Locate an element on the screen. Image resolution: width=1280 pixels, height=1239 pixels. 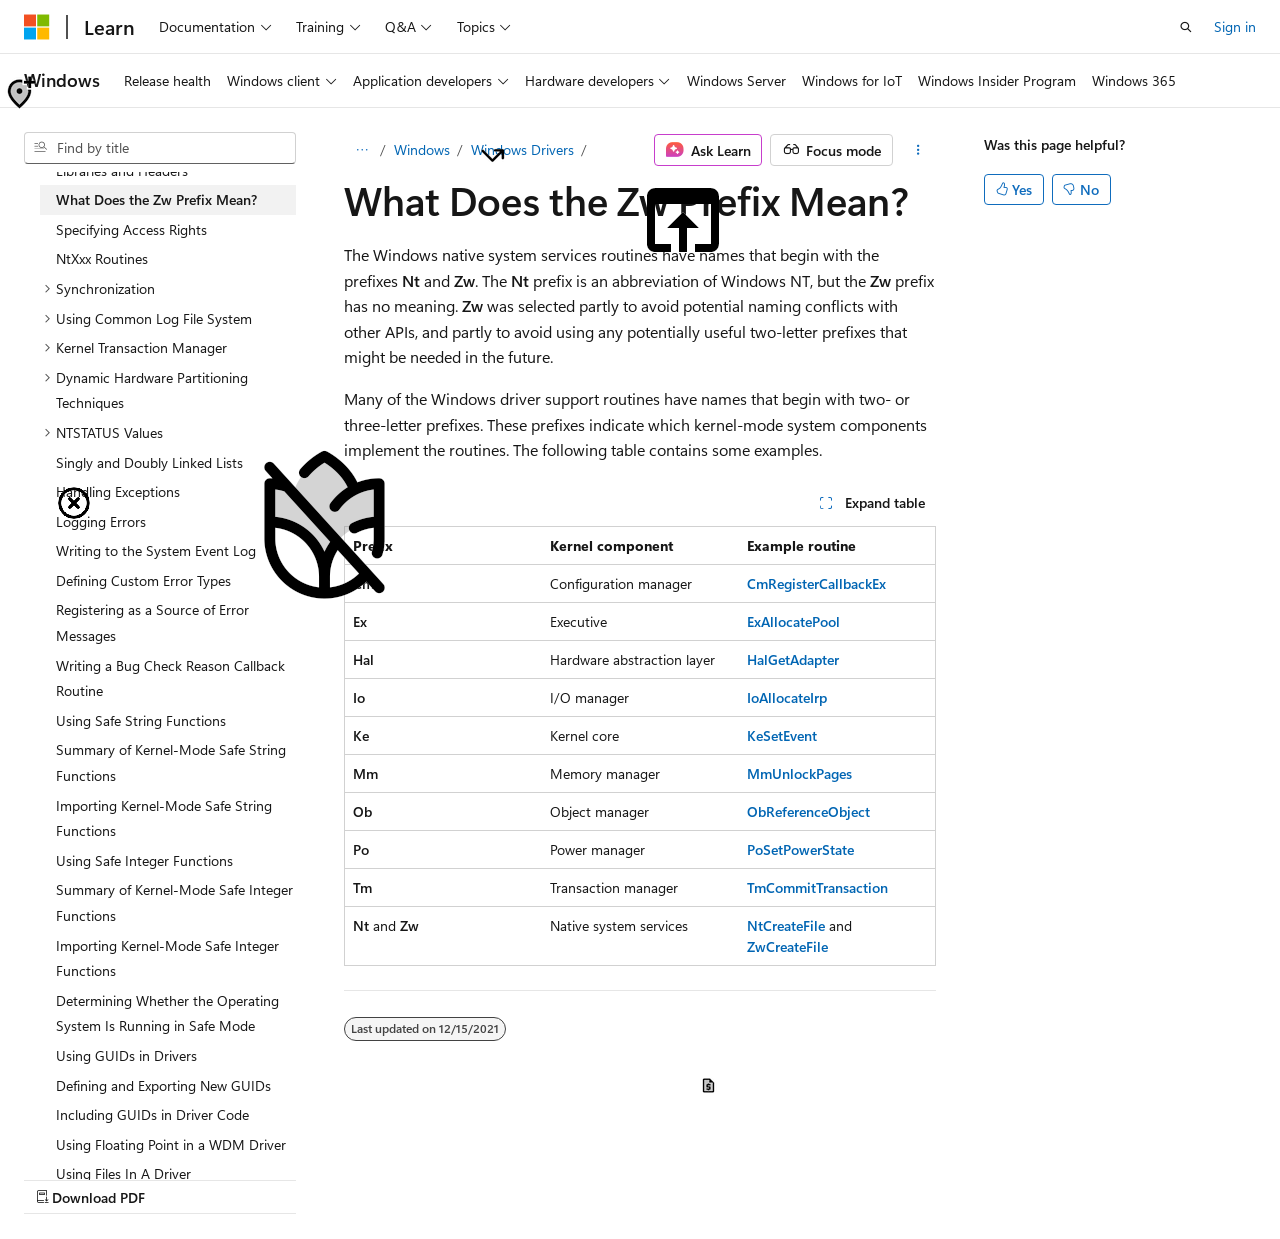
indicates a missed outgoing call is located at coordinates (492, 155).